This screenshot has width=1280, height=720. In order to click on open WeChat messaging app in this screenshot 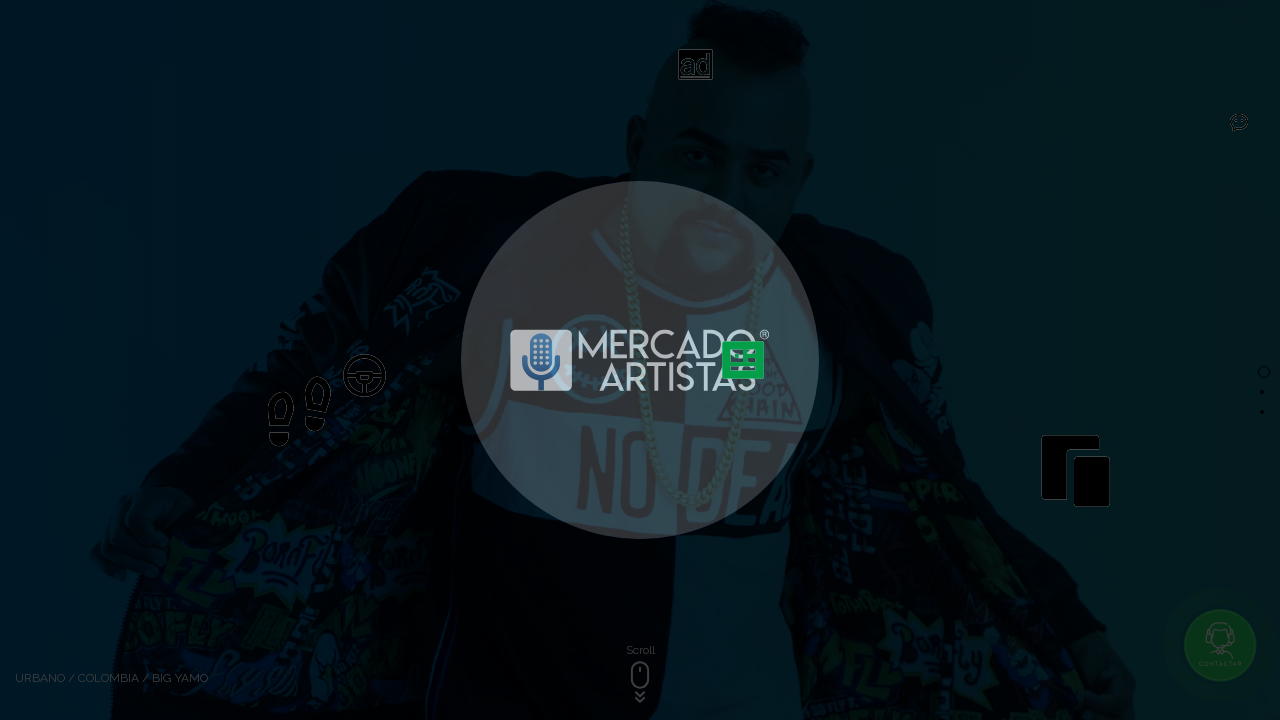, I will do `click(1239, 122)`.